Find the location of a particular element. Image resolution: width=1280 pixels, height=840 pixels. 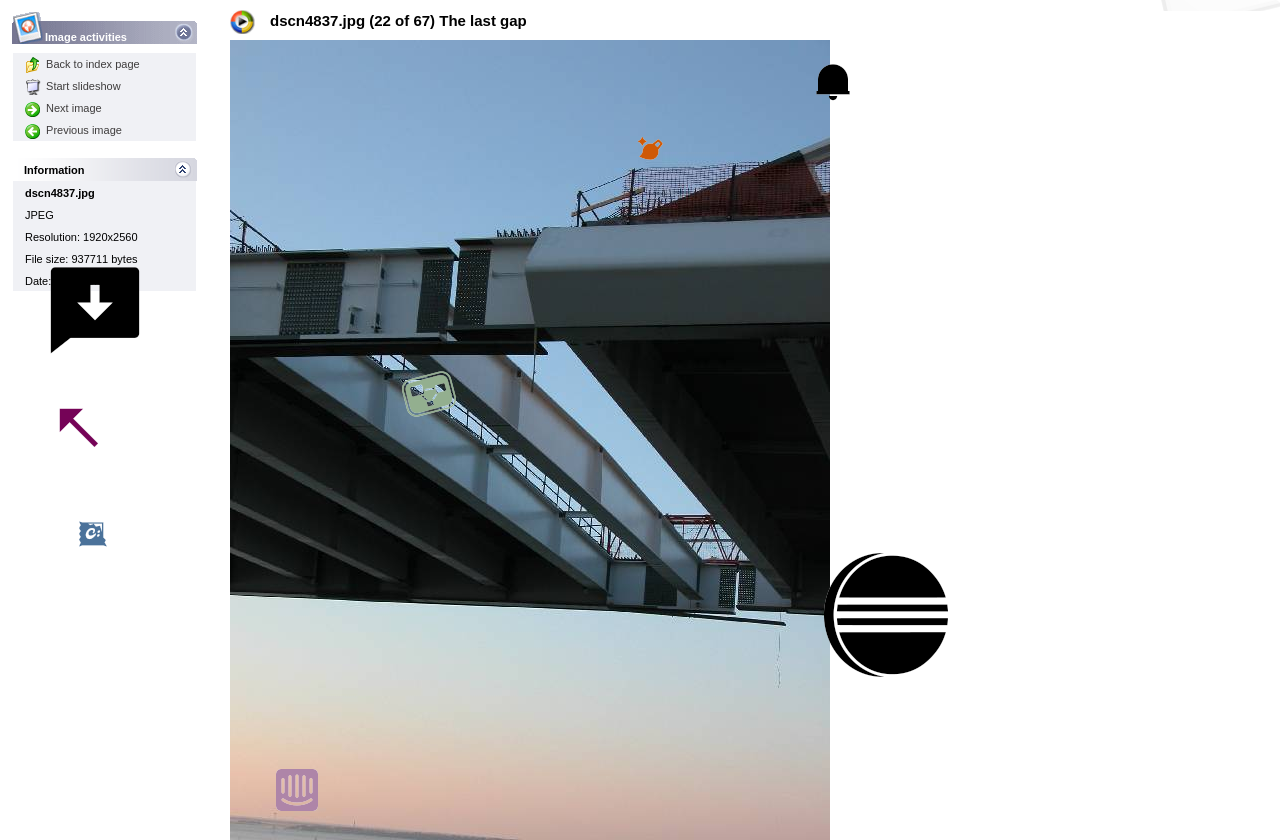

view your notifications is located at coordinates (833, 81).